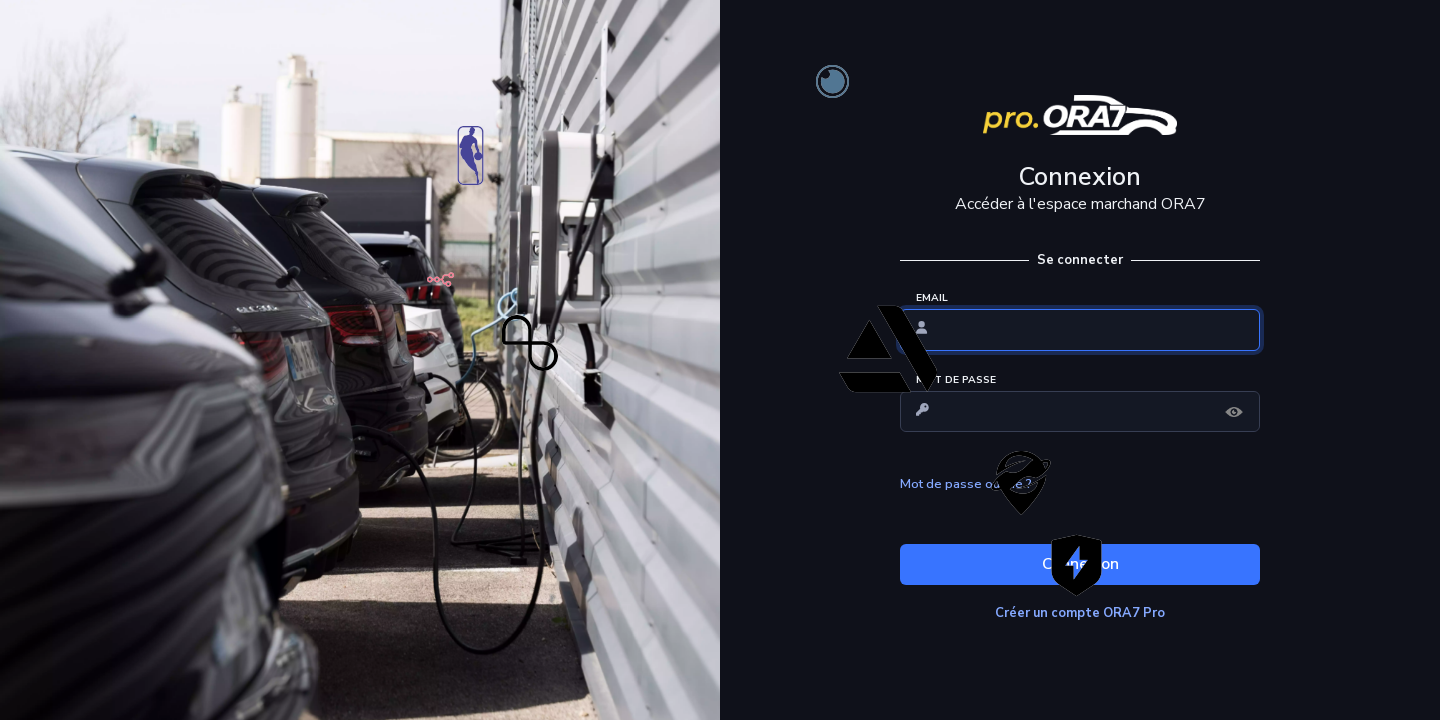 The height and width of the screenshot is (720, 1440). What do you see at coordinates (1021, 483) in the screenshot?
I see `open organic maps app` at bounding box center [1021, 483].